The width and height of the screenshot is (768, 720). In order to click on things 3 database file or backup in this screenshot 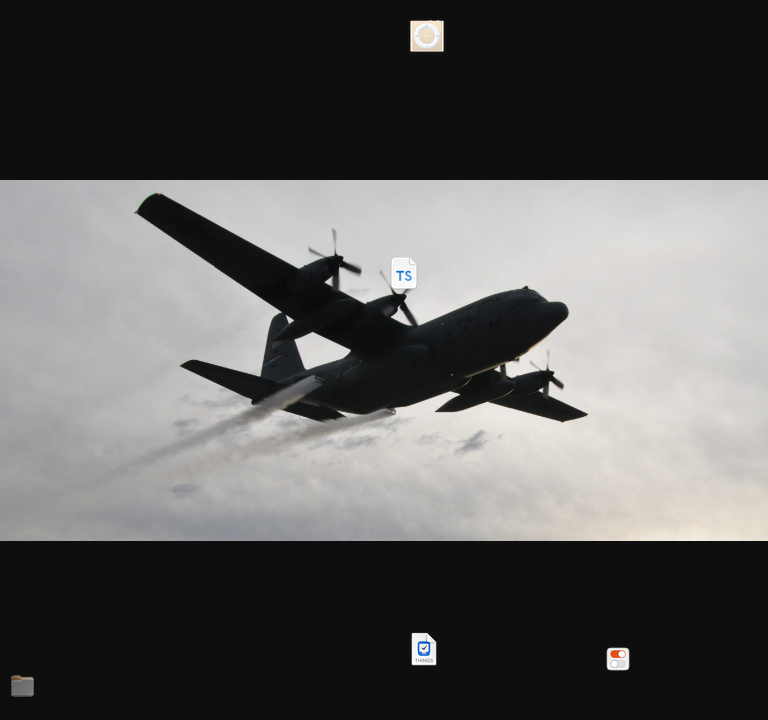, I will do `click(424, 649)`.